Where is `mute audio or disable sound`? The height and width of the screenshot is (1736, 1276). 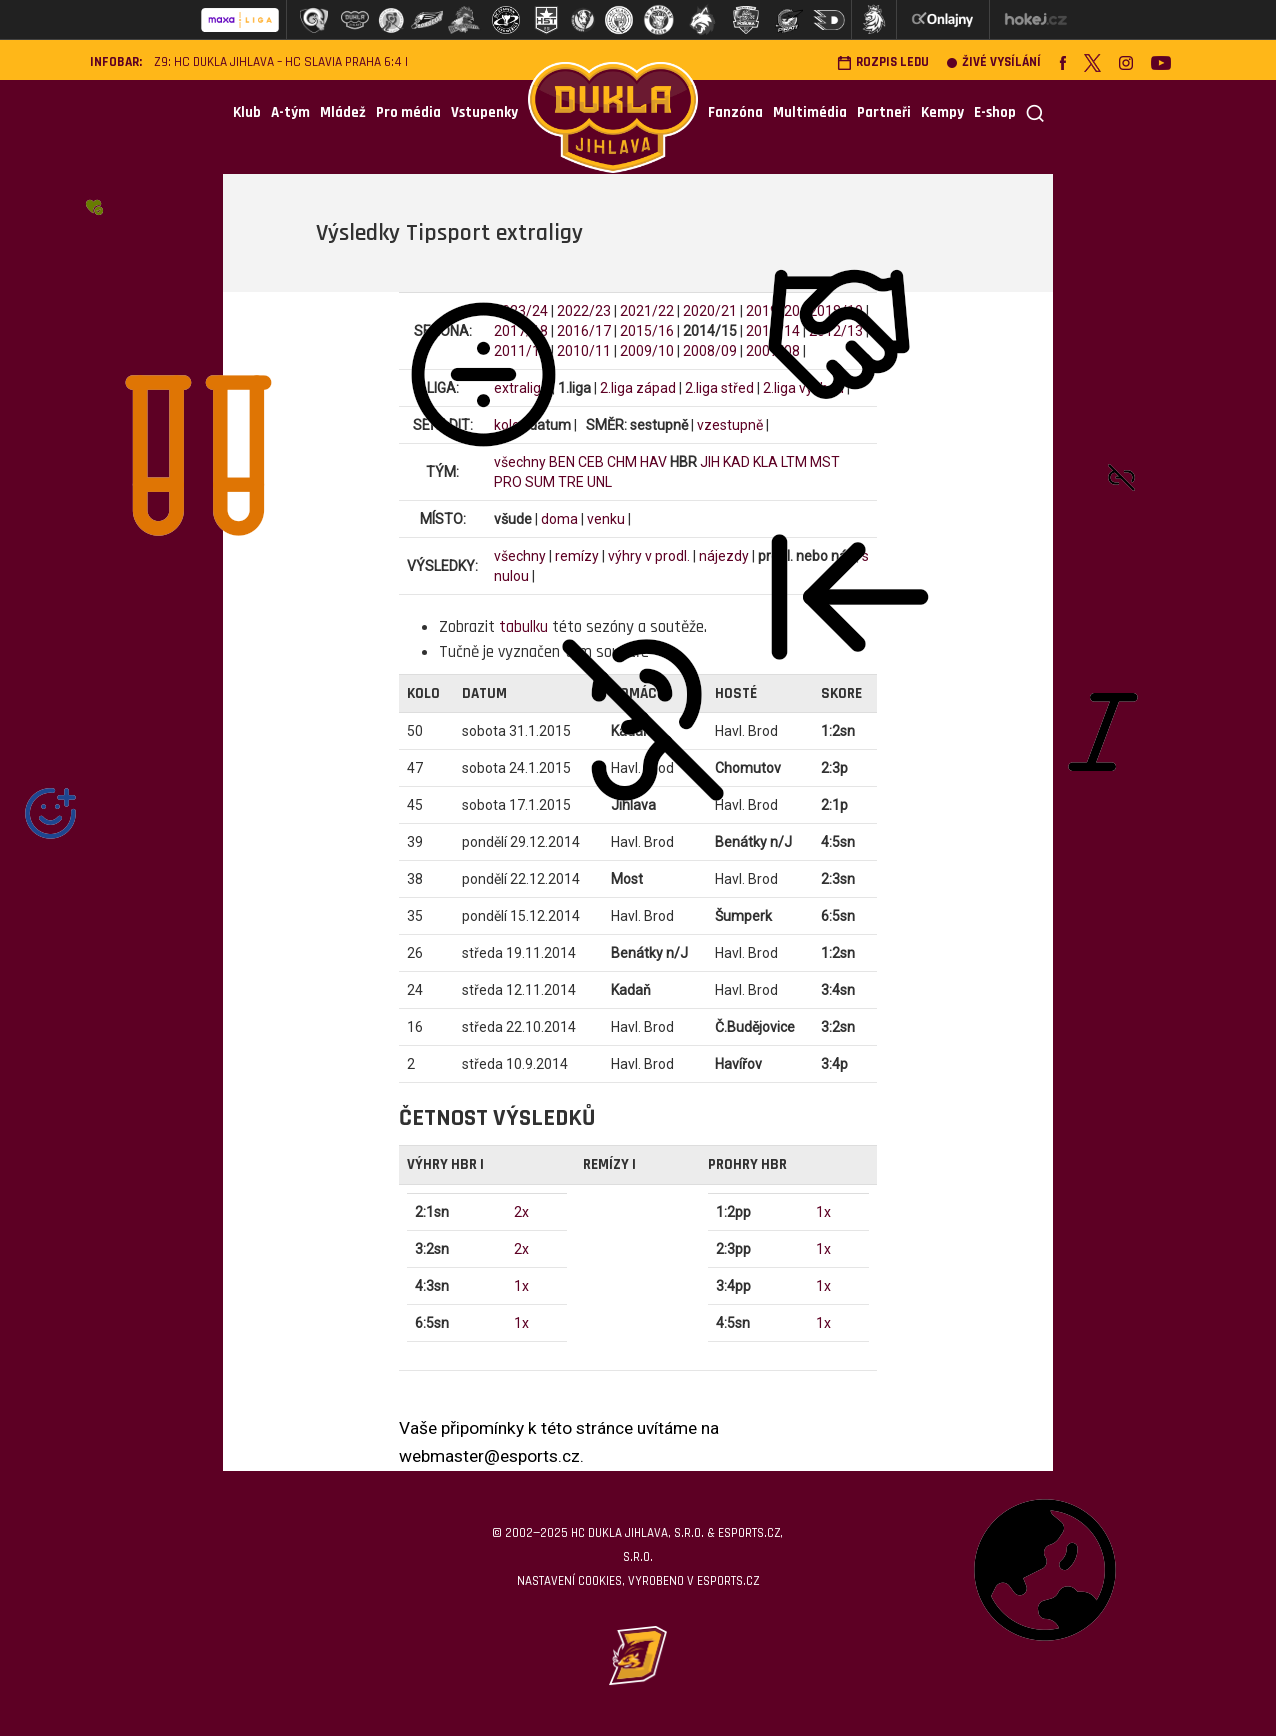
mute audio or disable sound is located at coordinates (643, 720).